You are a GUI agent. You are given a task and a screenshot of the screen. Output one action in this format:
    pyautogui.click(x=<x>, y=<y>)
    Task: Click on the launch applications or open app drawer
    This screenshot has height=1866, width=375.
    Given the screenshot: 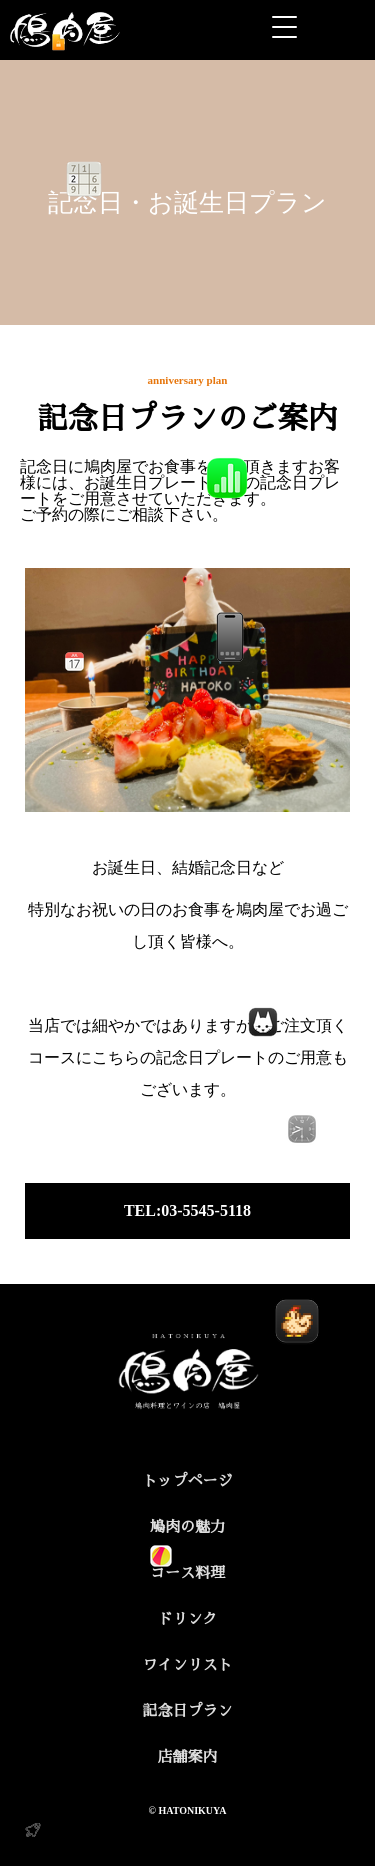 What is the action you would take?
    pyautogui.click(x=33, y=1830)
    